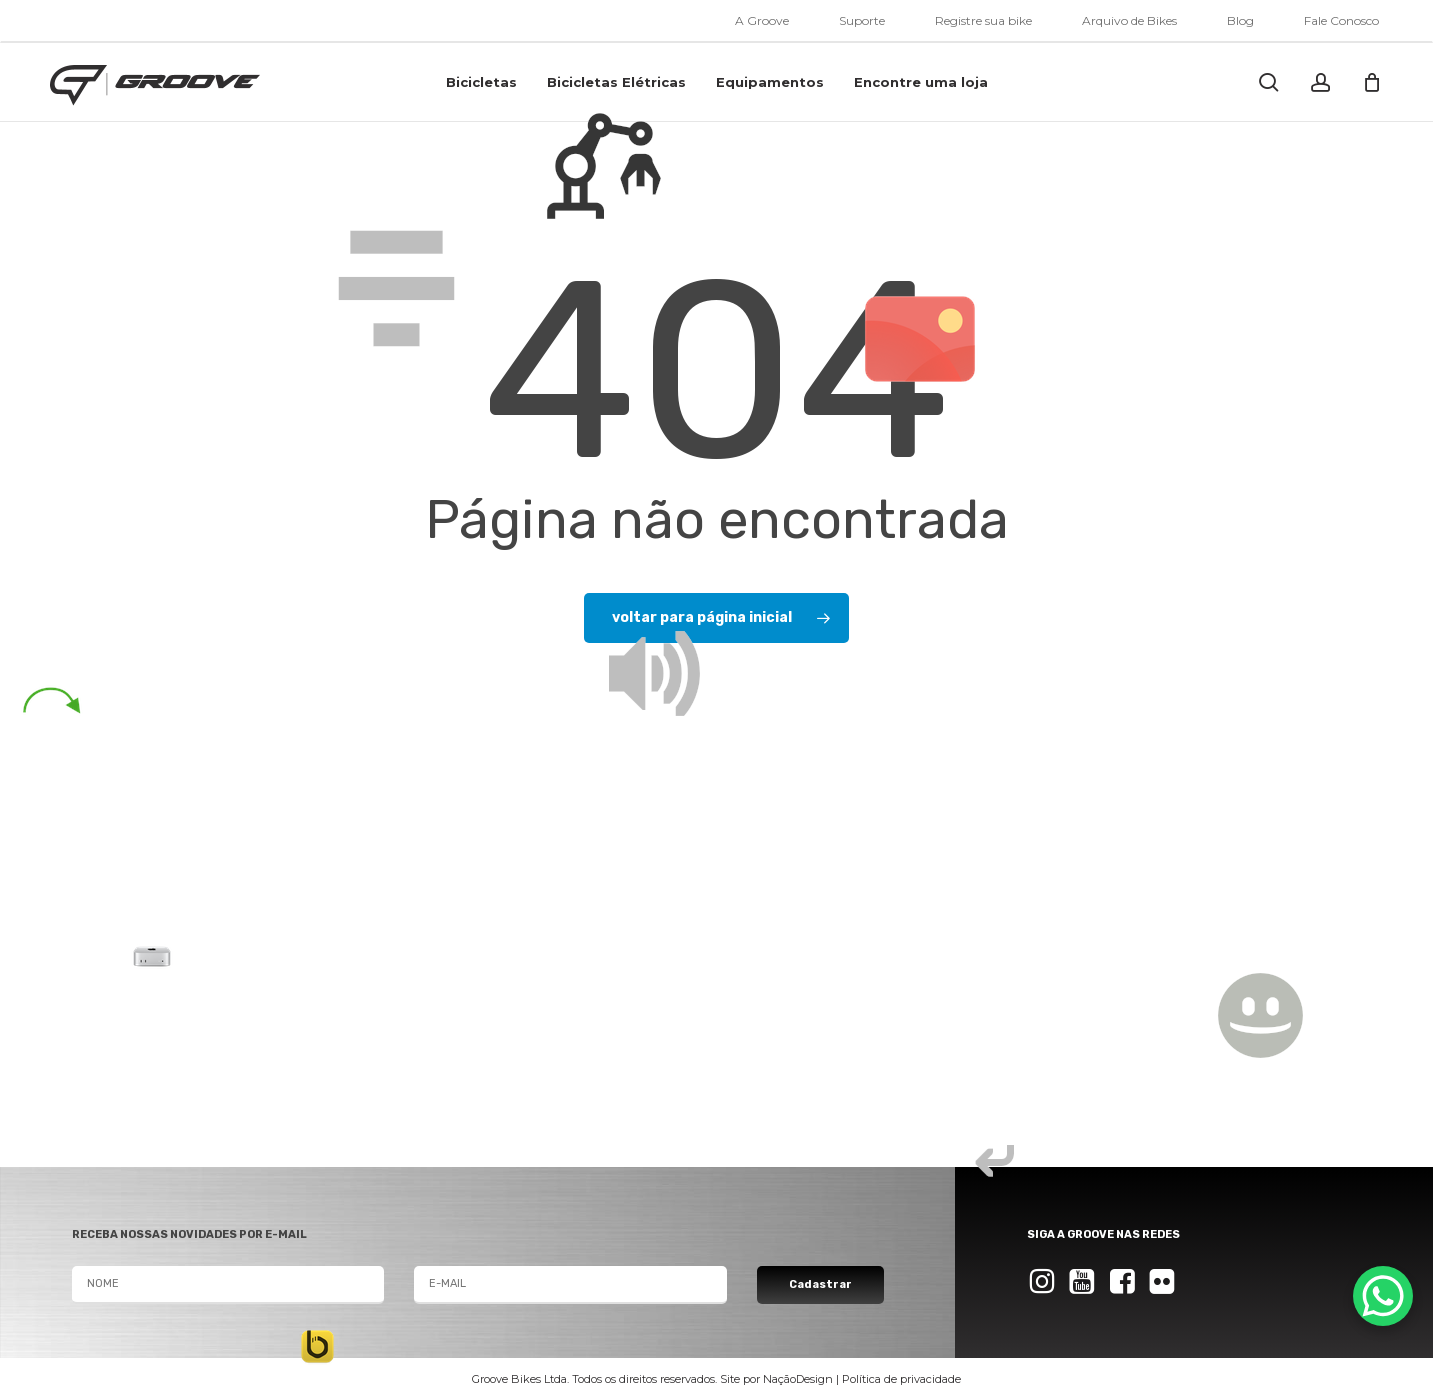 The image size is (1433, 1386). What do you see at coordinates (152, 956) in the screenshot?
I see `represents a mac mini device in system settings` at bounding box center [152, 956].